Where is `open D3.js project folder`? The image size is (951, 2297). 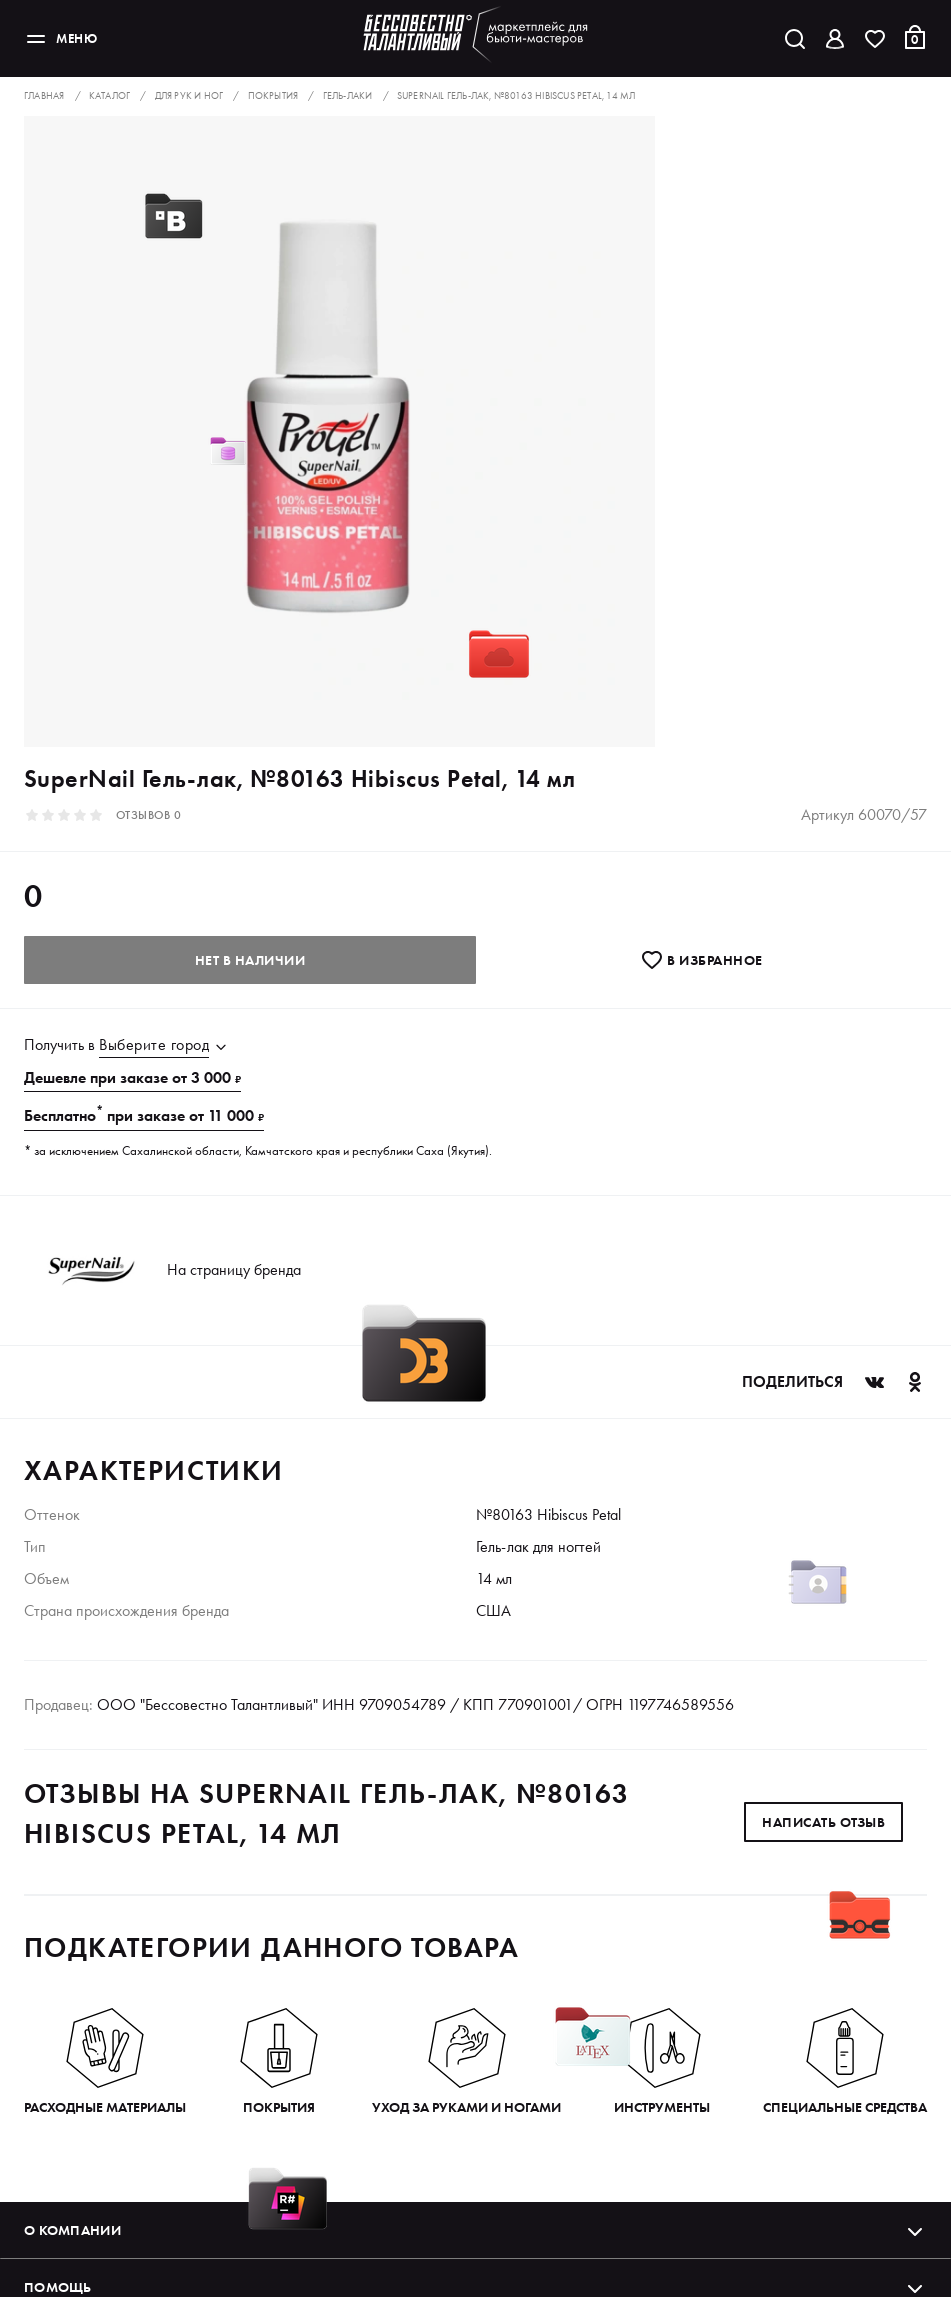
open D3.js project folder is located at coordinates (423, 1356).